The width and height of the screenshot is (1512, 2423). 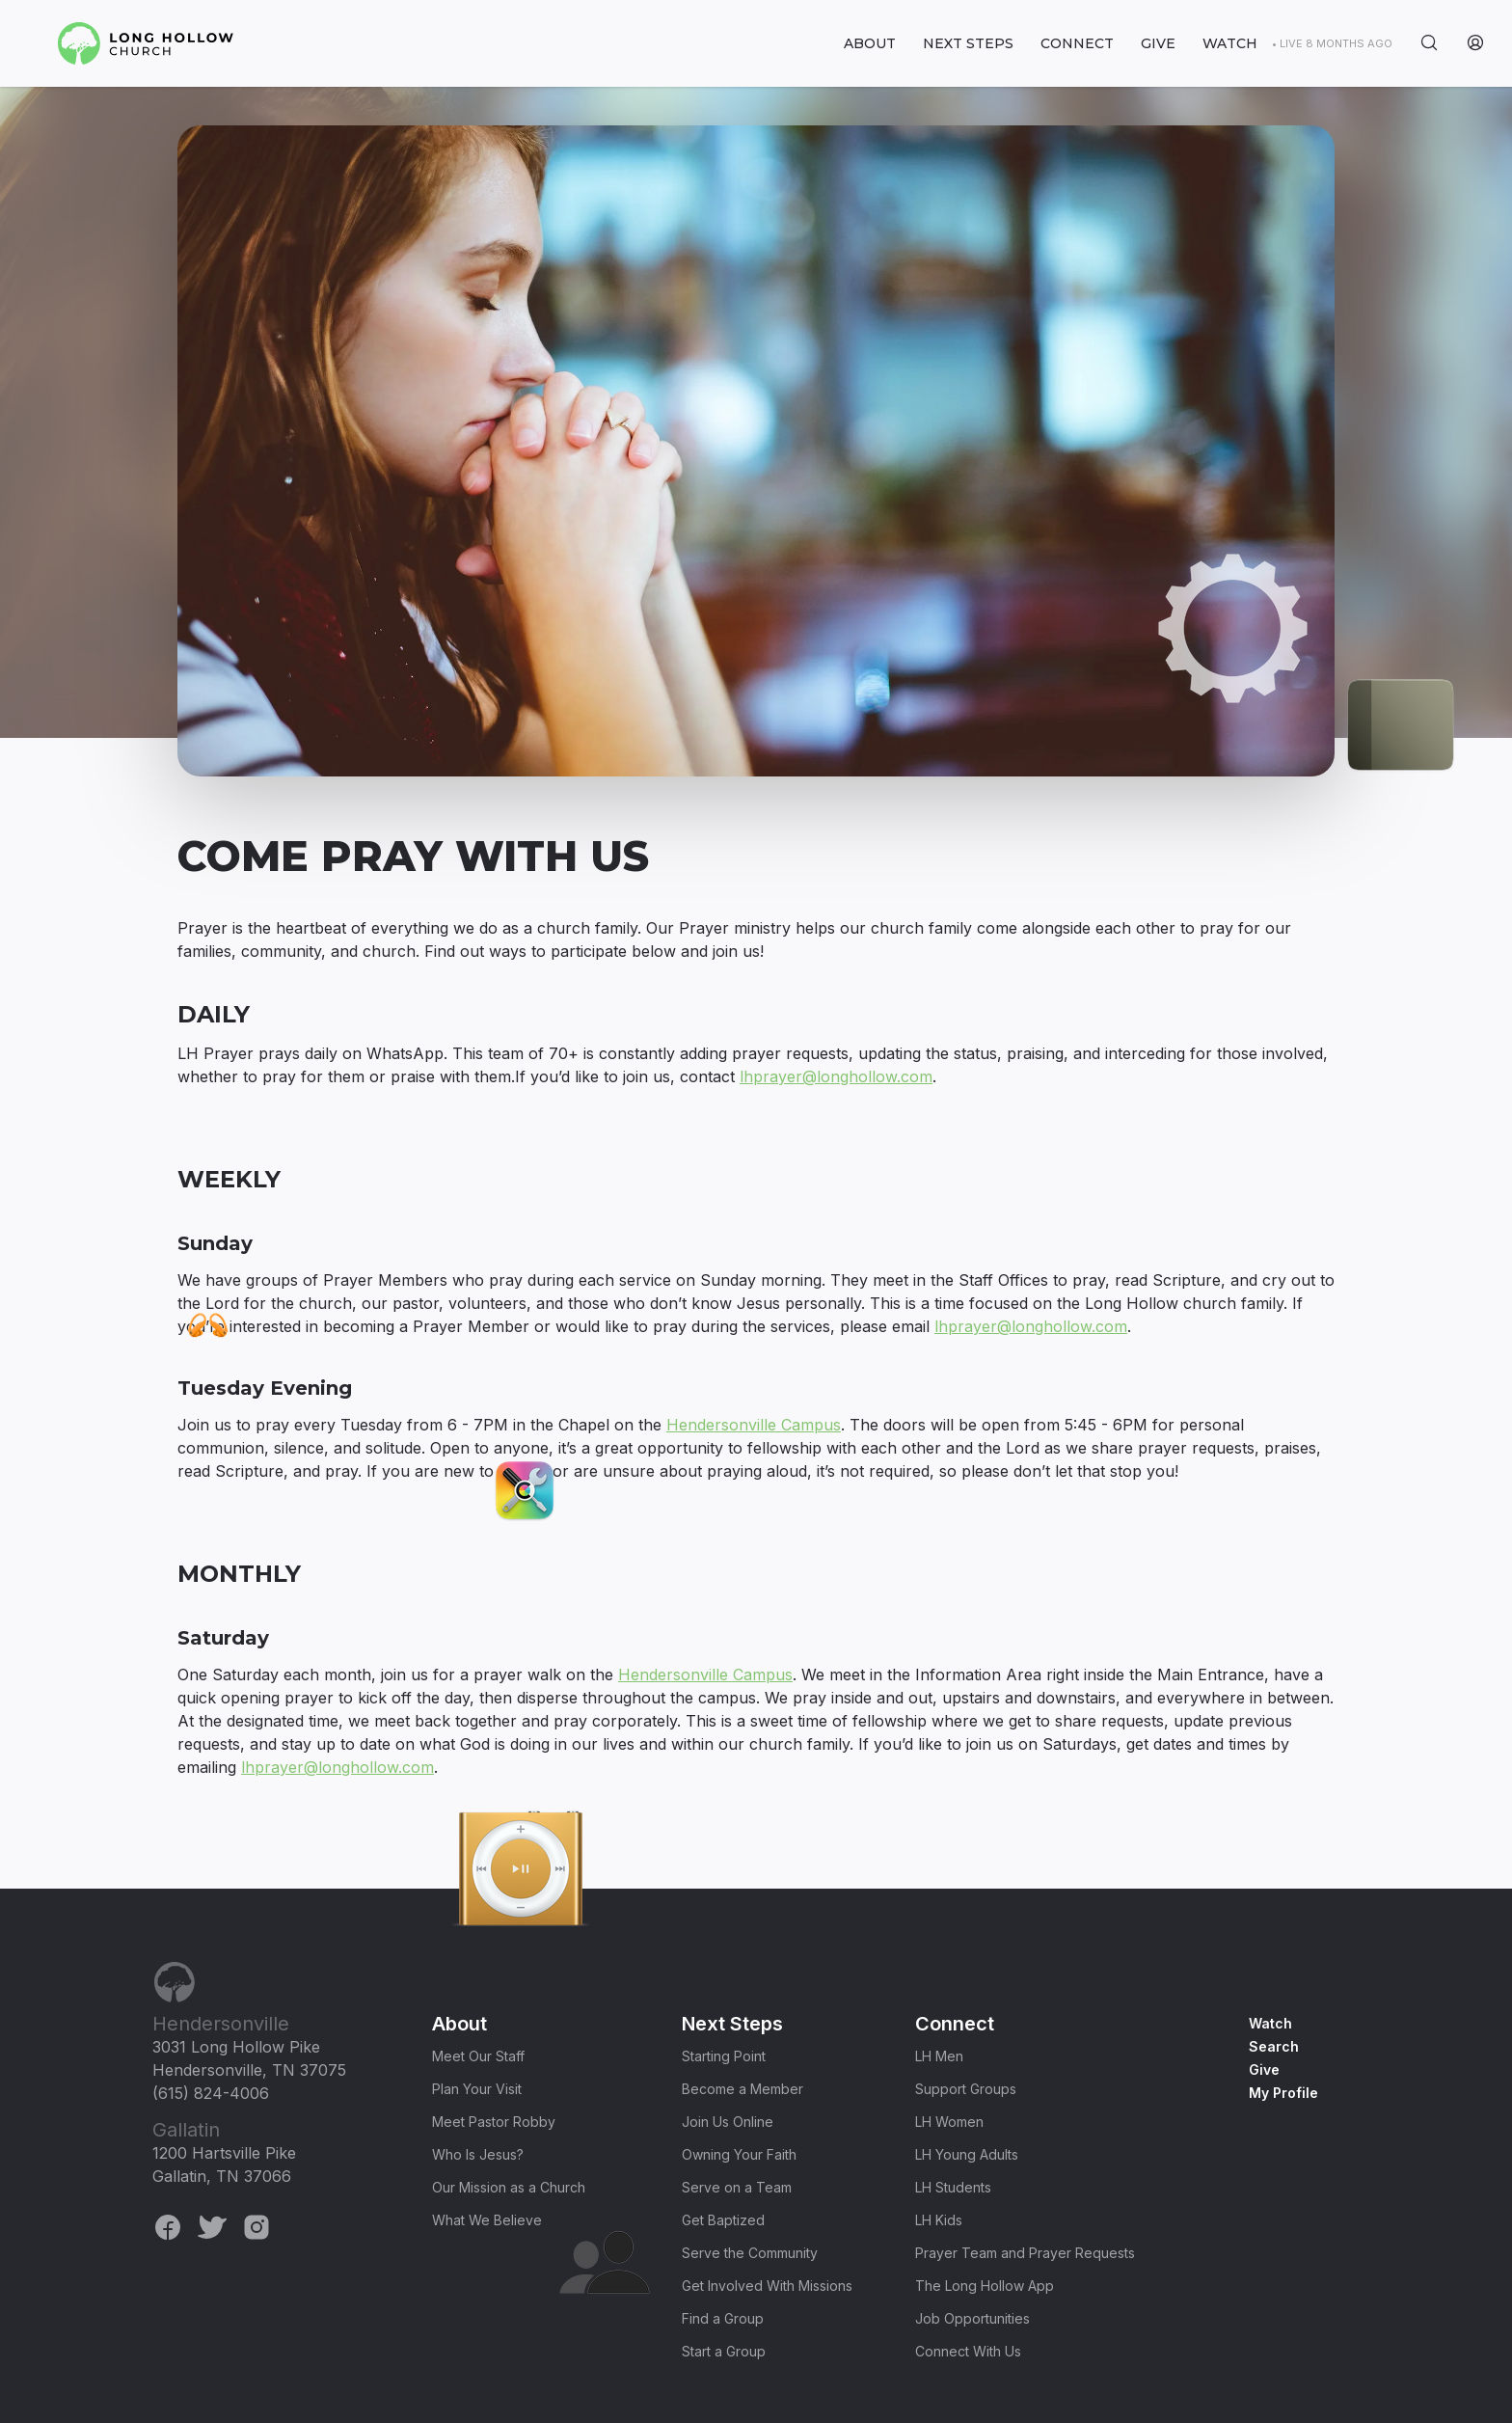 What do you see at coordinates (1400, 721) in the screenshot?
I see `access the desktop folder` at bounding box center [1400, 721].